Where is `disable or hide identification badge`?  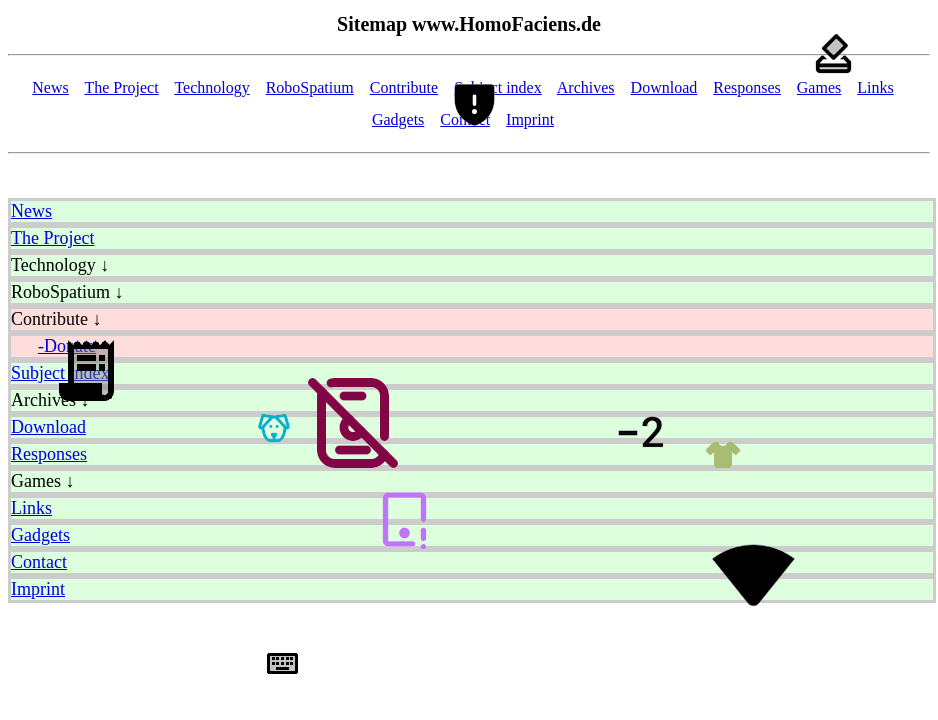 disable or hide identification badge is located at coordinates (353, 423).